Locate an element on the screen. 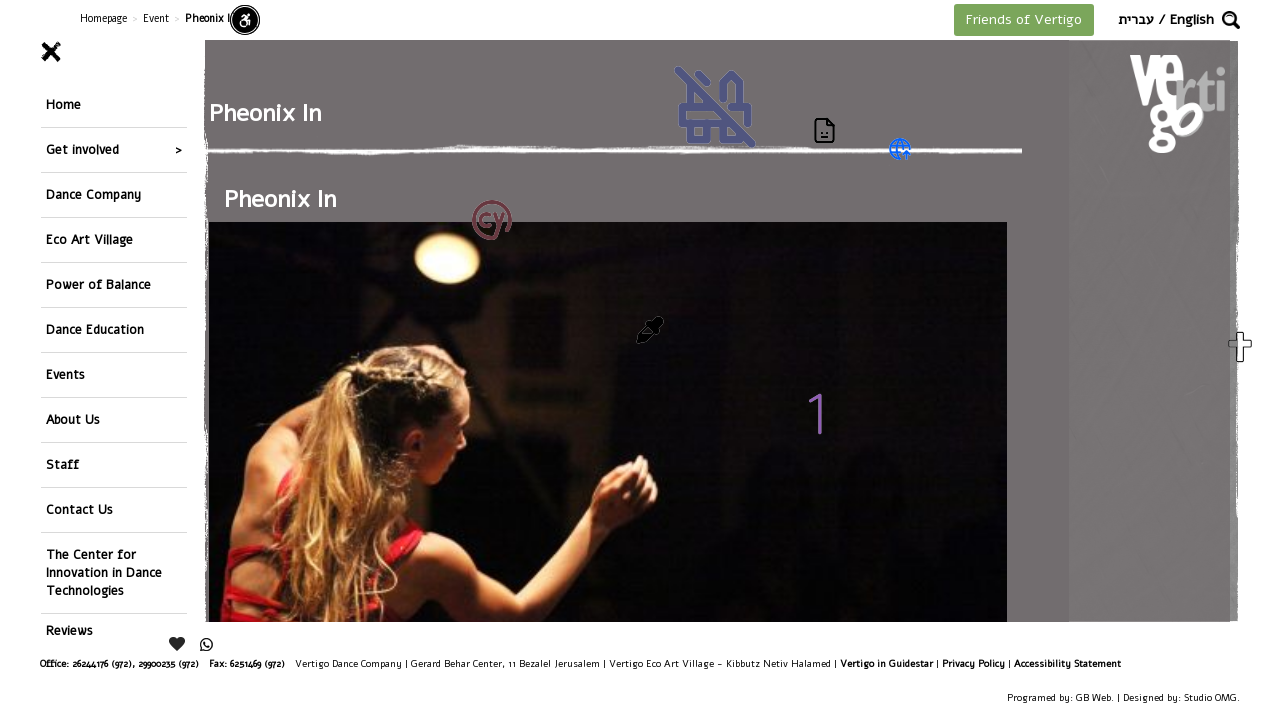 The image size is (1280, 720). document with neutral status or feedback is located at coordinates (824, 130).